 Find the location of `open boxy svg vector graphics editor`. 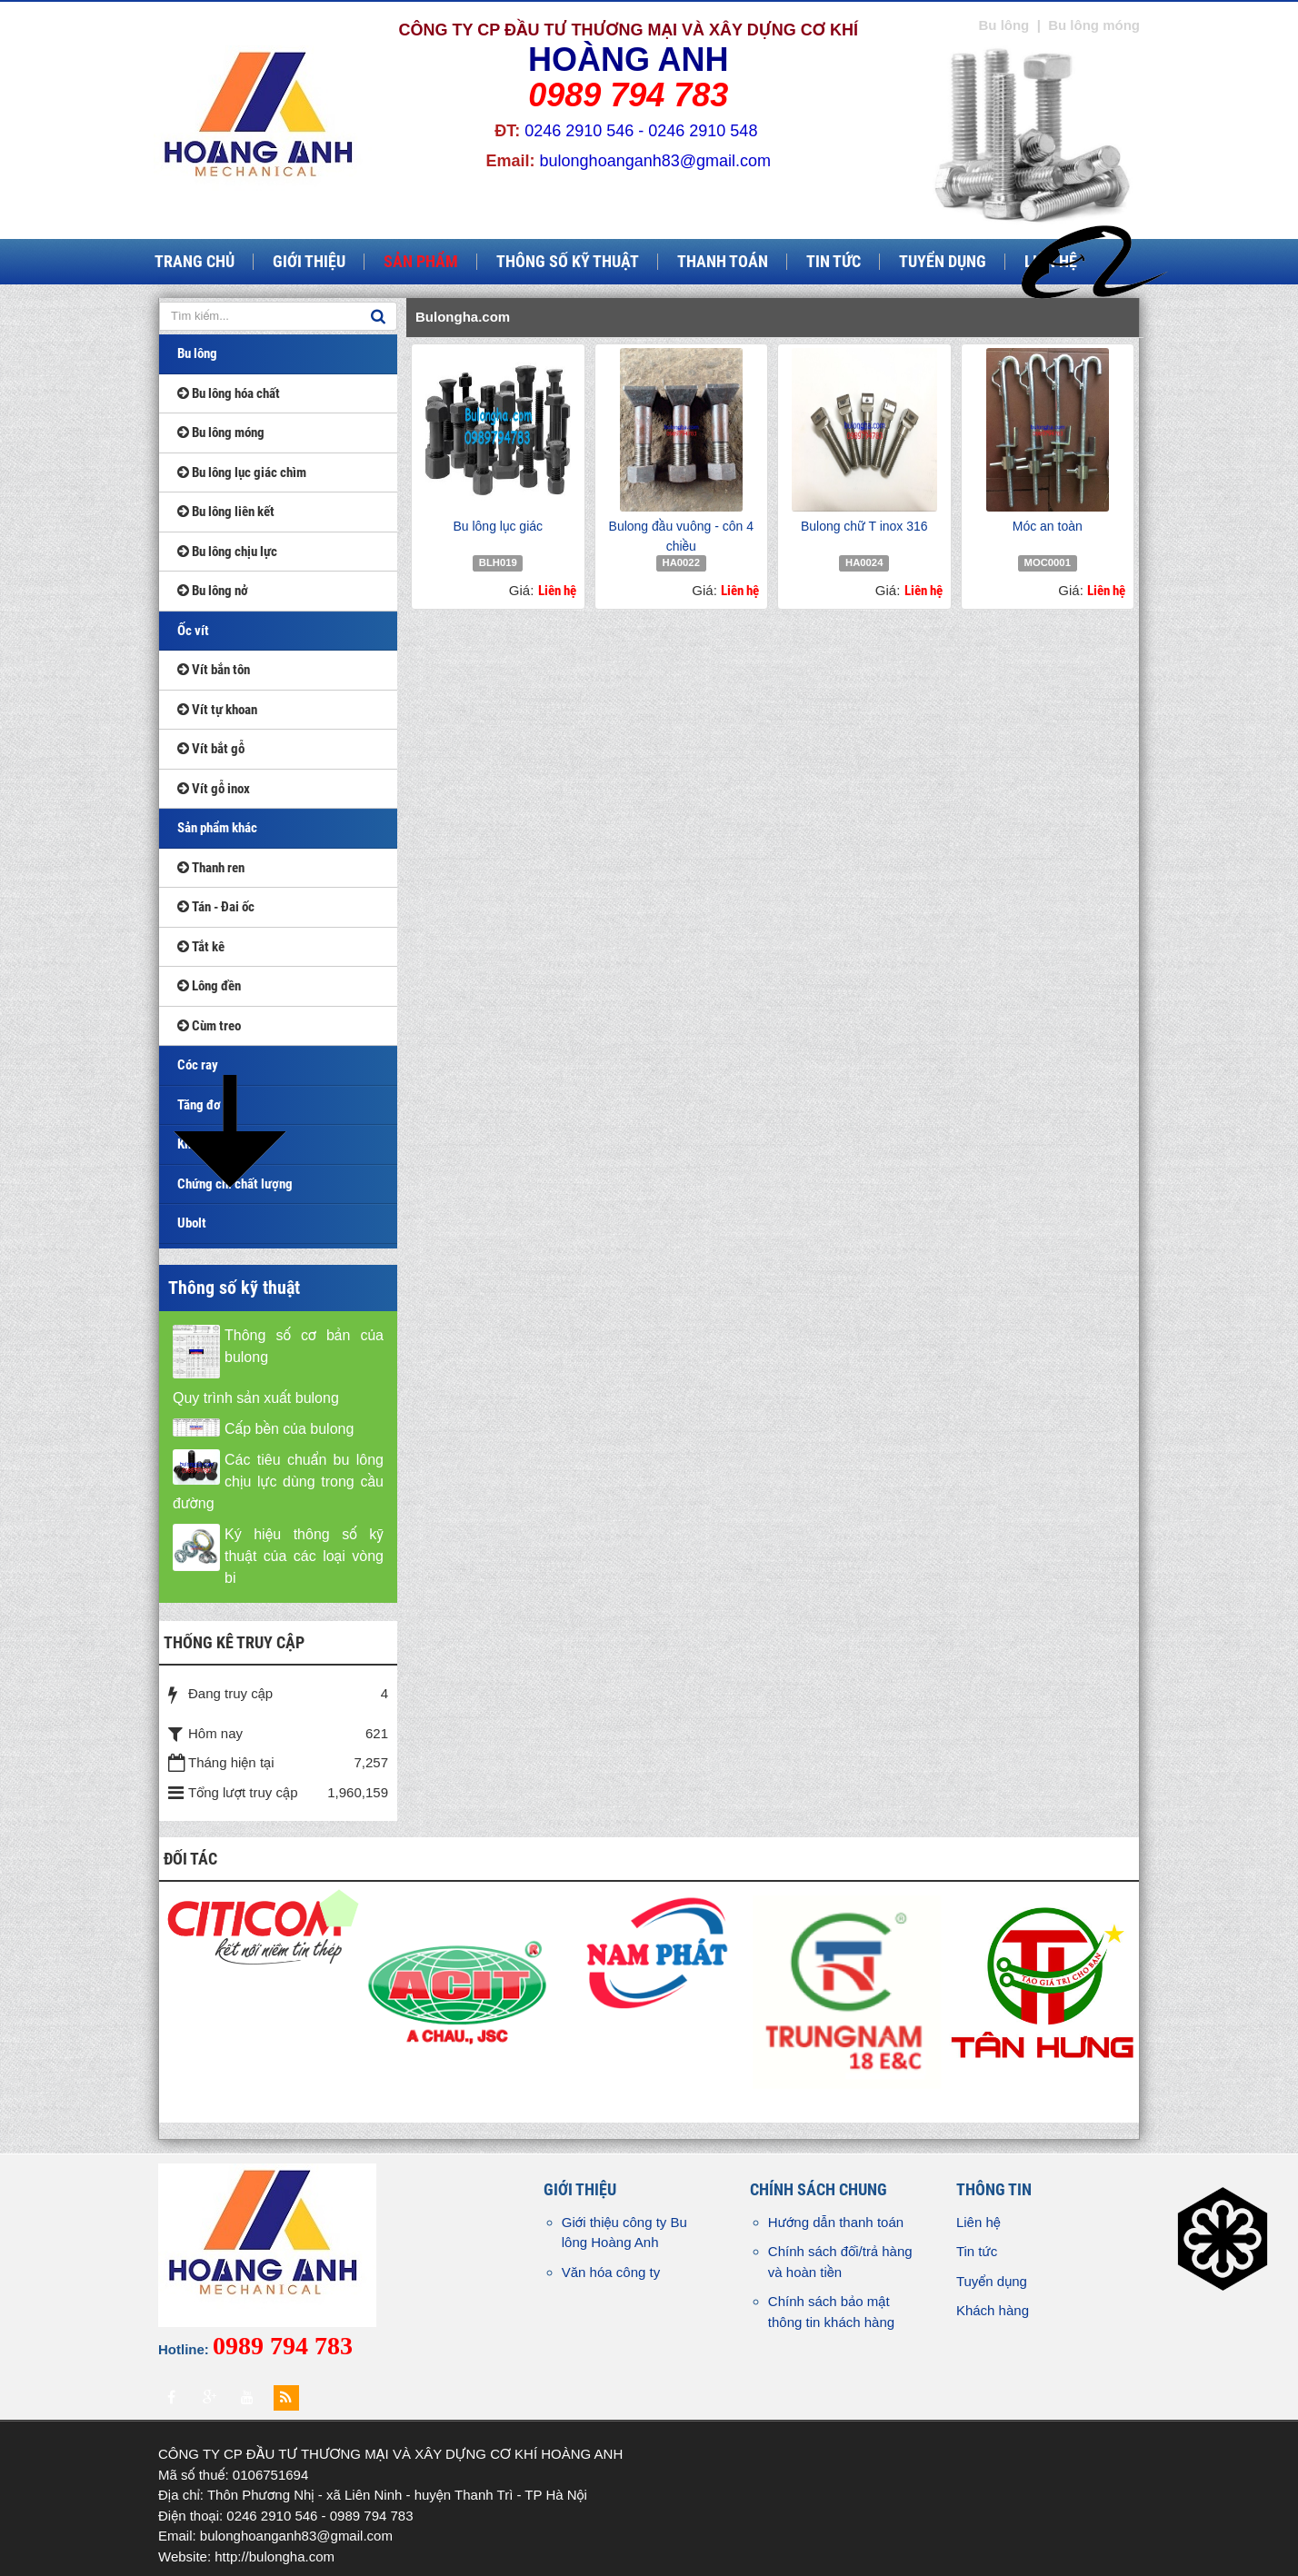

open boxy svg vector graphics editor is located at coordinates (1223, 2239).